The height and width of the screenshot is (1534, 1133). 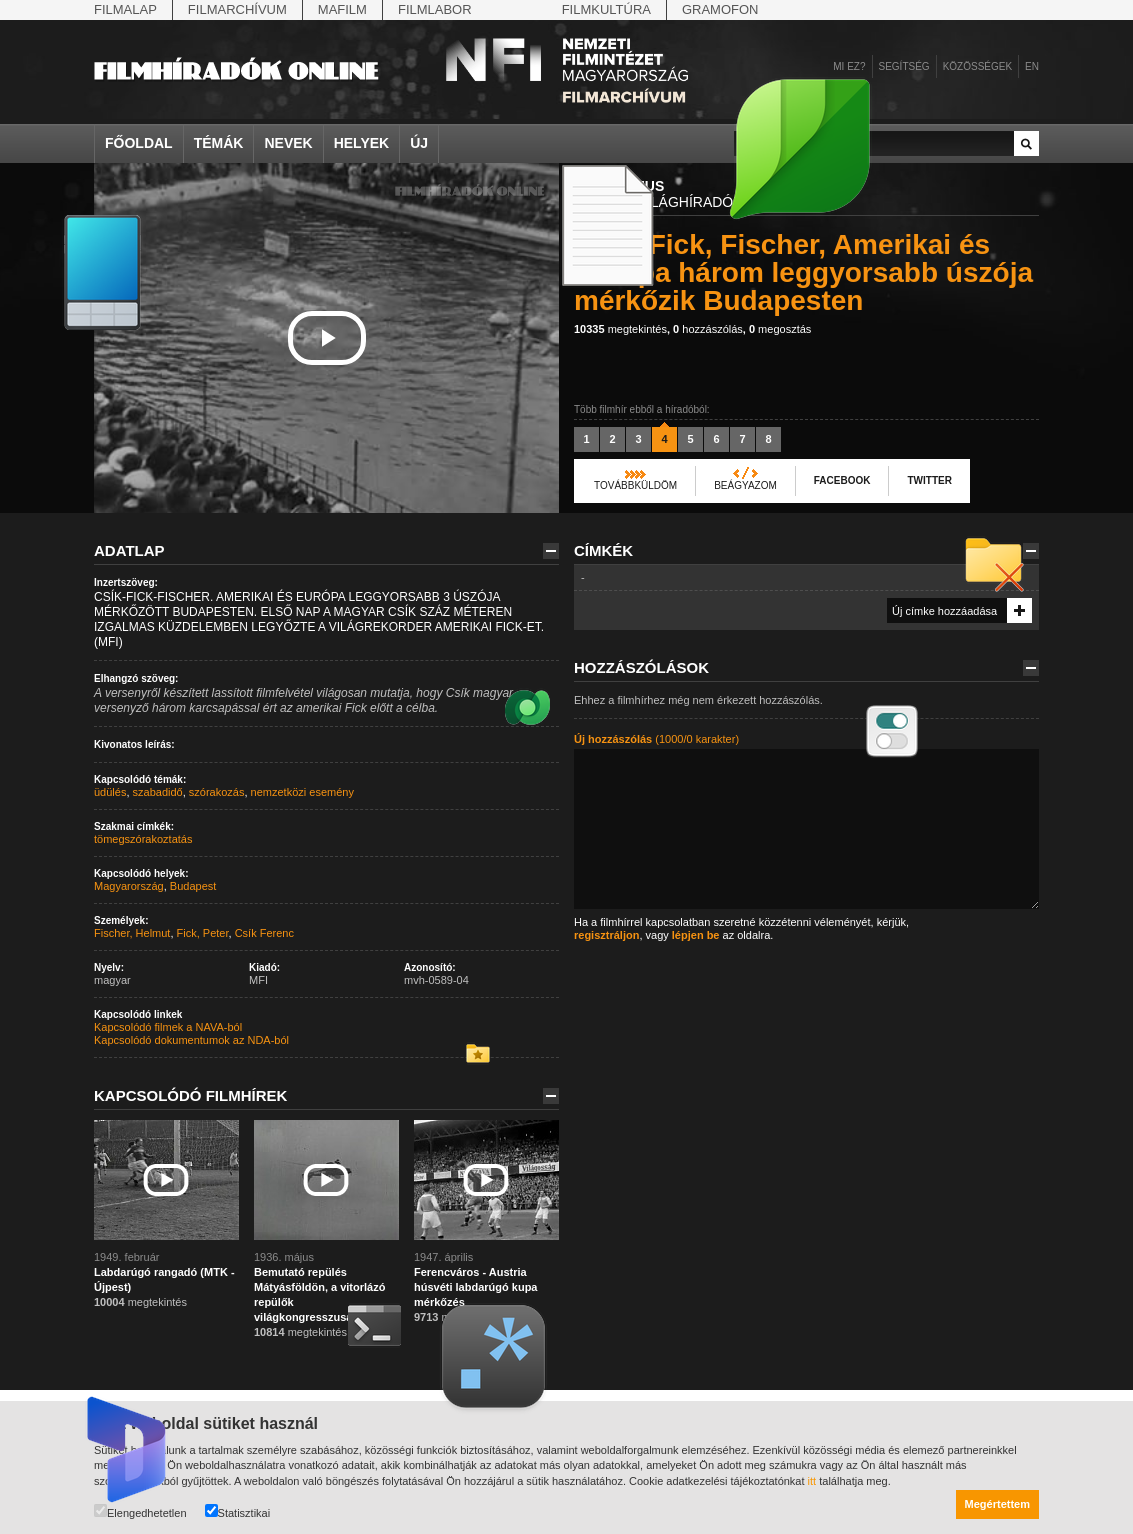 I want to click on open regexr app for testing regular expressions, so click(x=493, y=1356).